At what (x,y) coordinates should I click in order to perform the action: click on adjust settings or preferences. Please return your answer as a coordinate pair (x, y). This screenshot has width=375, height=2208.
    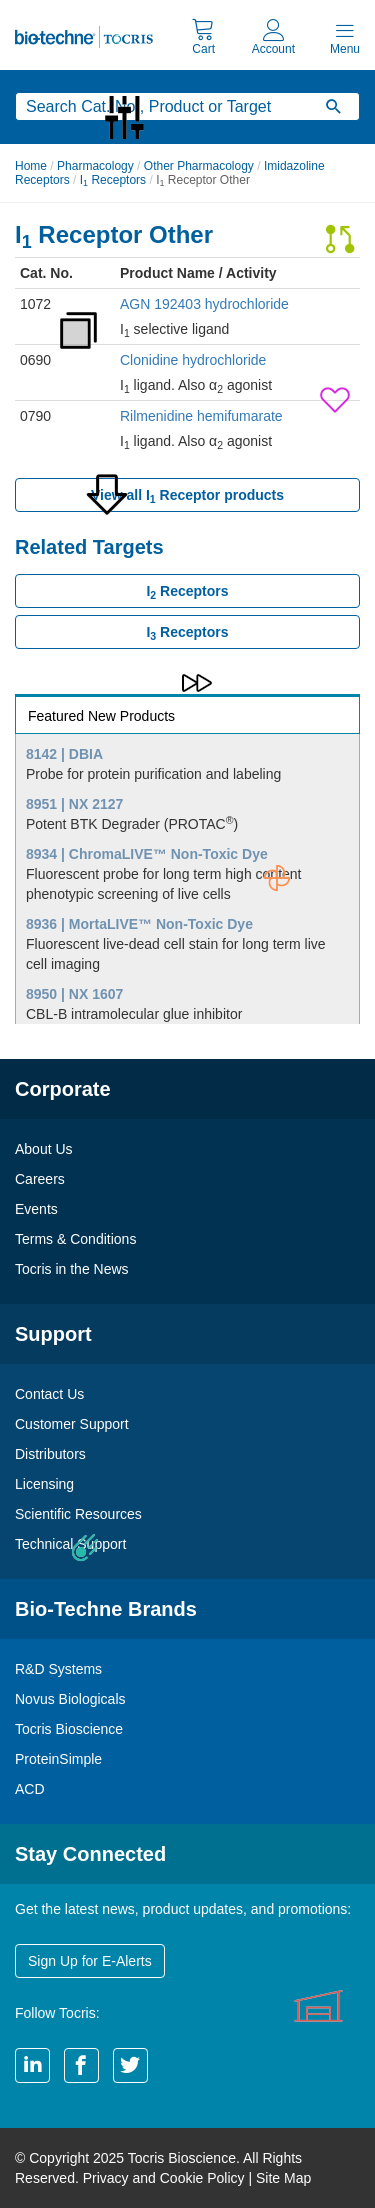
    Looking at the image, I should click on (124, 117).